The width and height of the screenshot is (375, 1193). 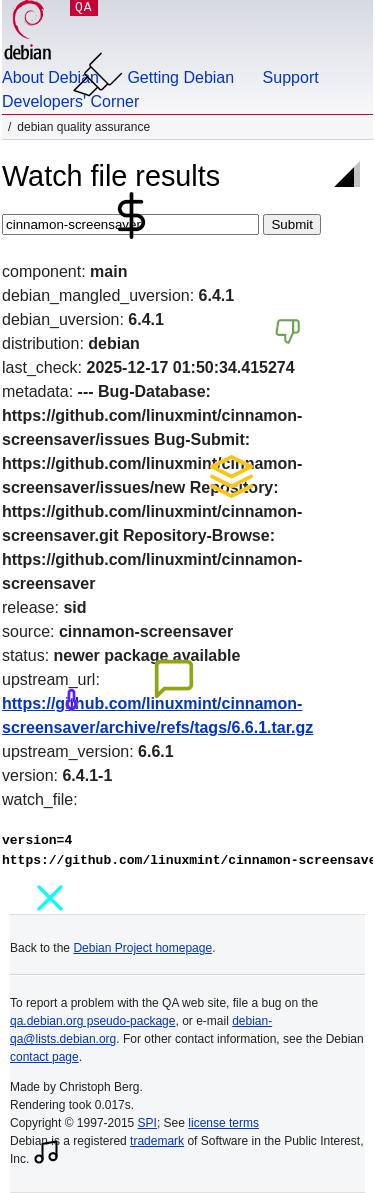 What do you see at coordinates (50, 898) in the screenshot?
I see `close a window or dialog` at bounding box center [50, 898].